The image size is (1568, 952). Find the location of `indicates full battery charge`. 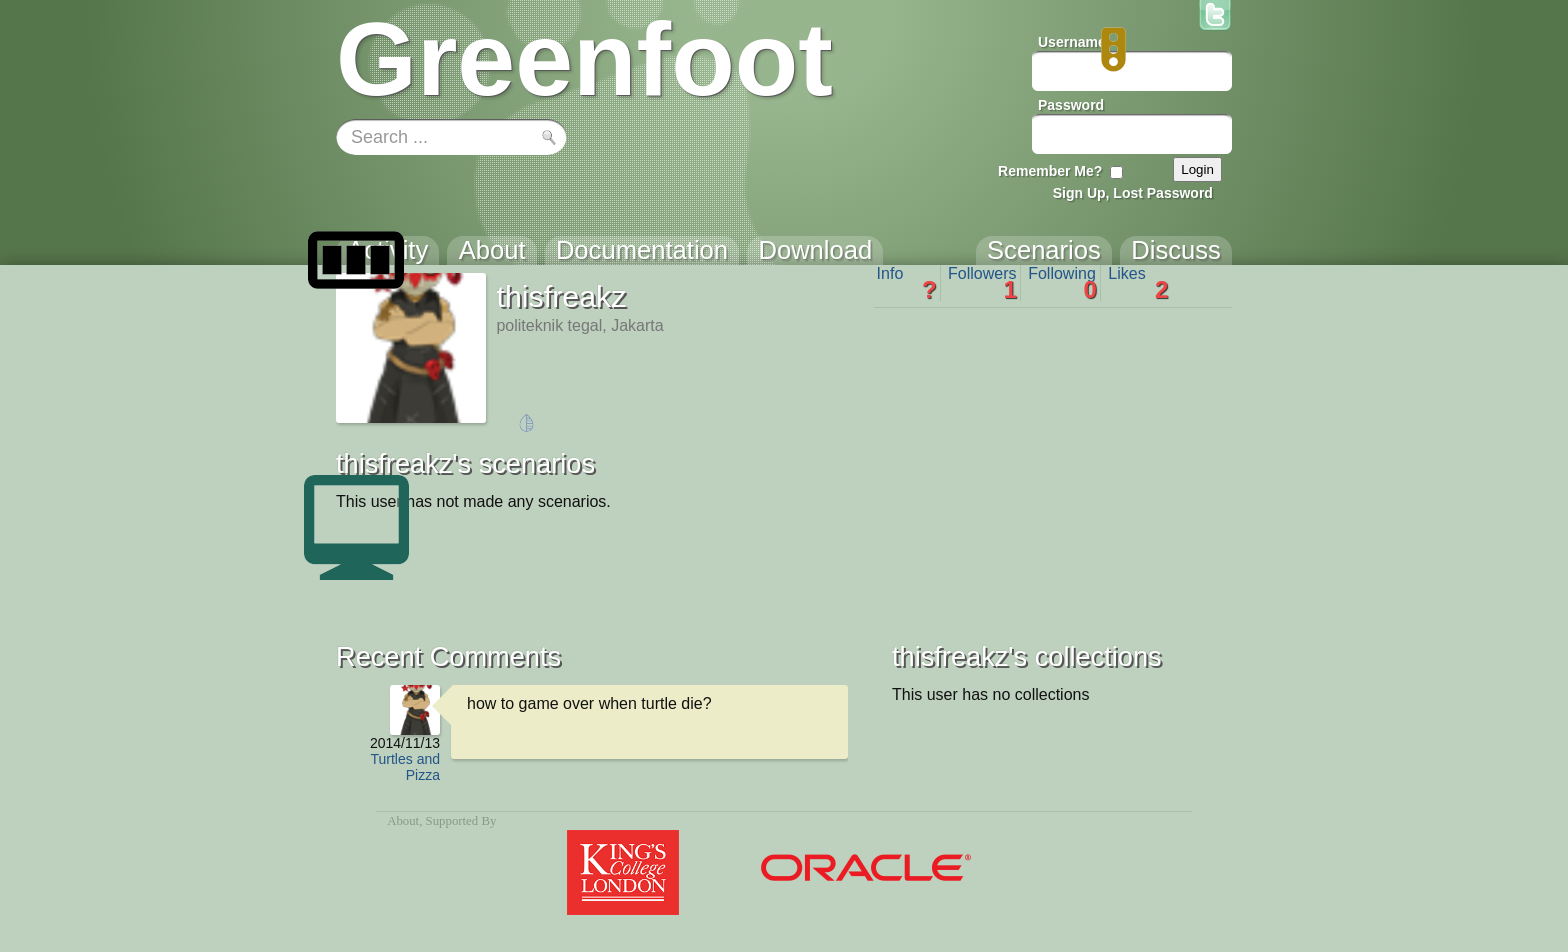

indicates full battery charge is located at coordinates (356, 260).